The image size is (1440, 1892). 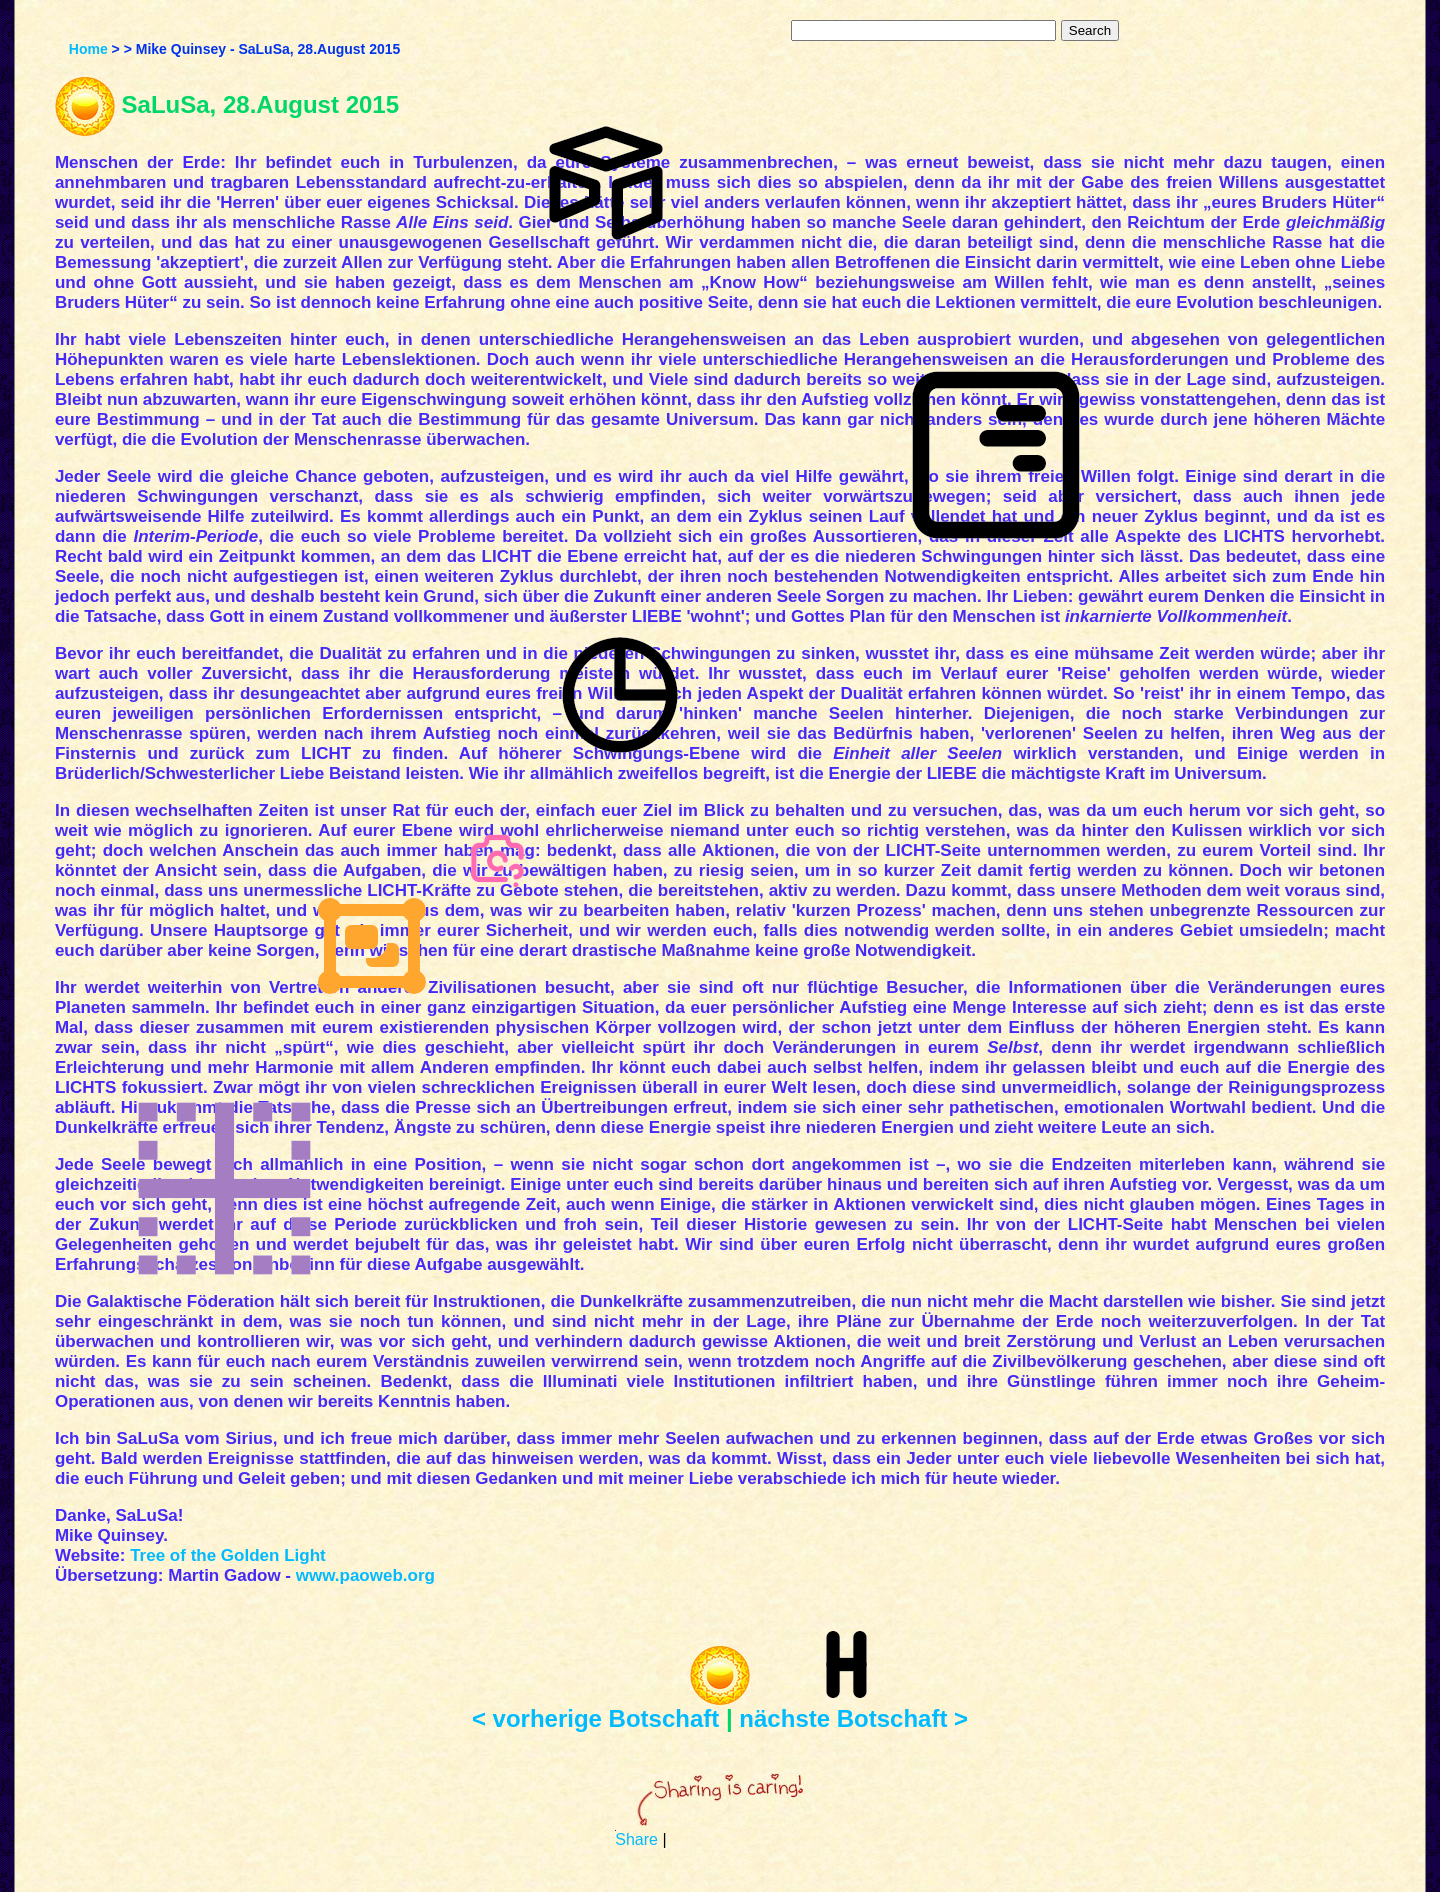 What do you see at coordinates (620, 695) in the screenshot?
I see `view analytics or statistics breakdown` at bounding box center [620, 695].